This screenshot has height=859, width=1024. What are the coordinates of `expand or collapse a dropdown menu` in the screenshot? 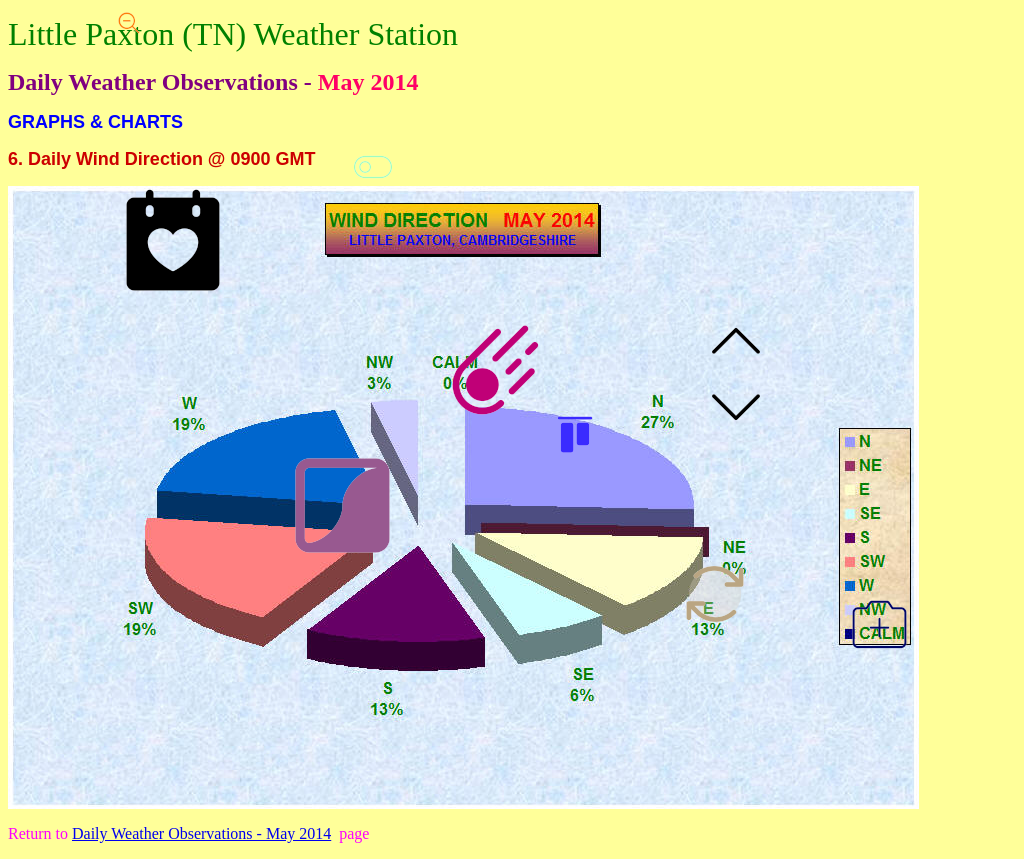 It's located at (736, 374).